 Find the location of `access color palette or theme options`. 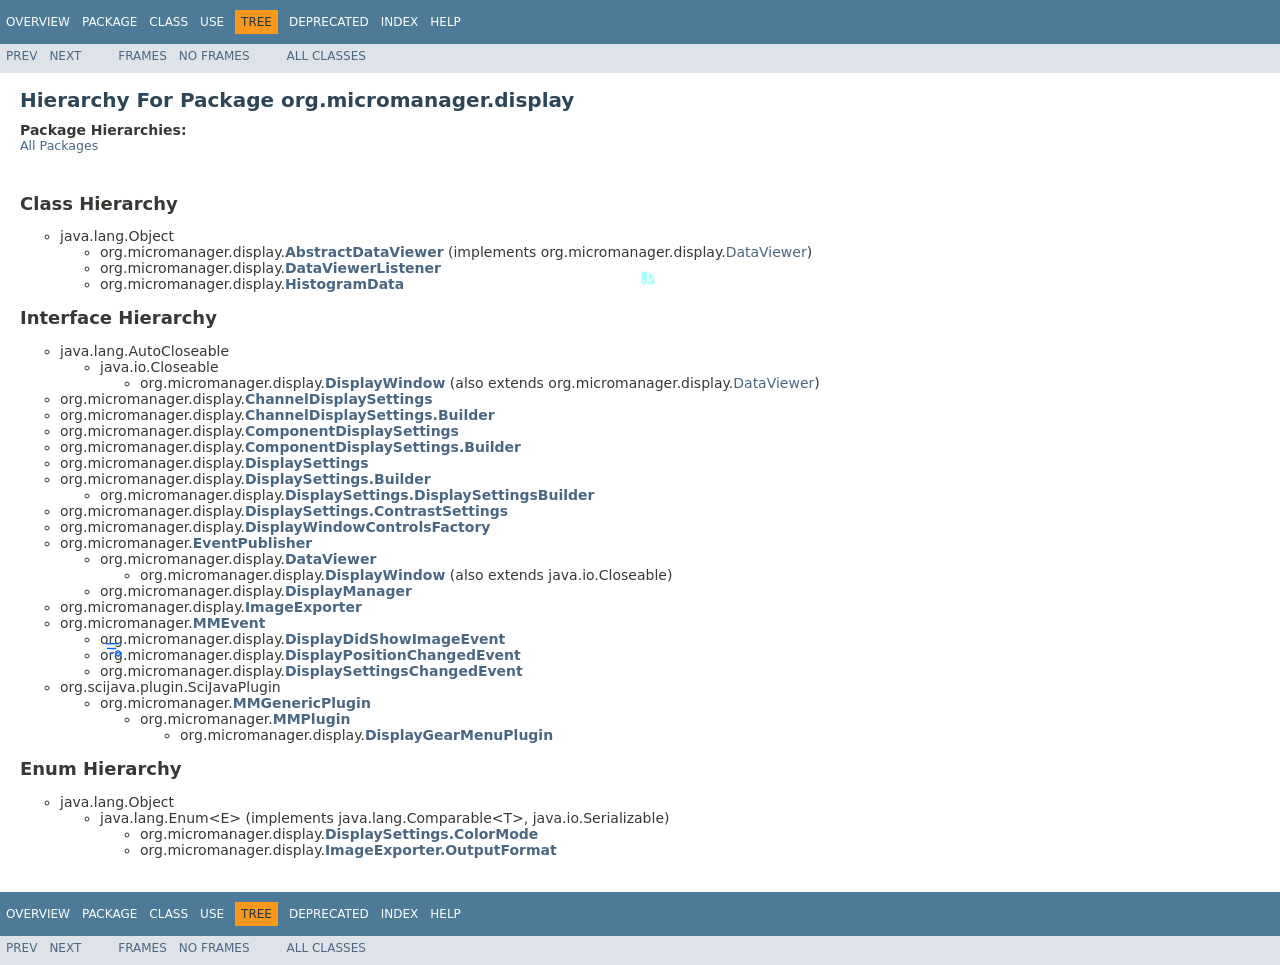

access color palette or theme options is located at coordinates (648, 278).